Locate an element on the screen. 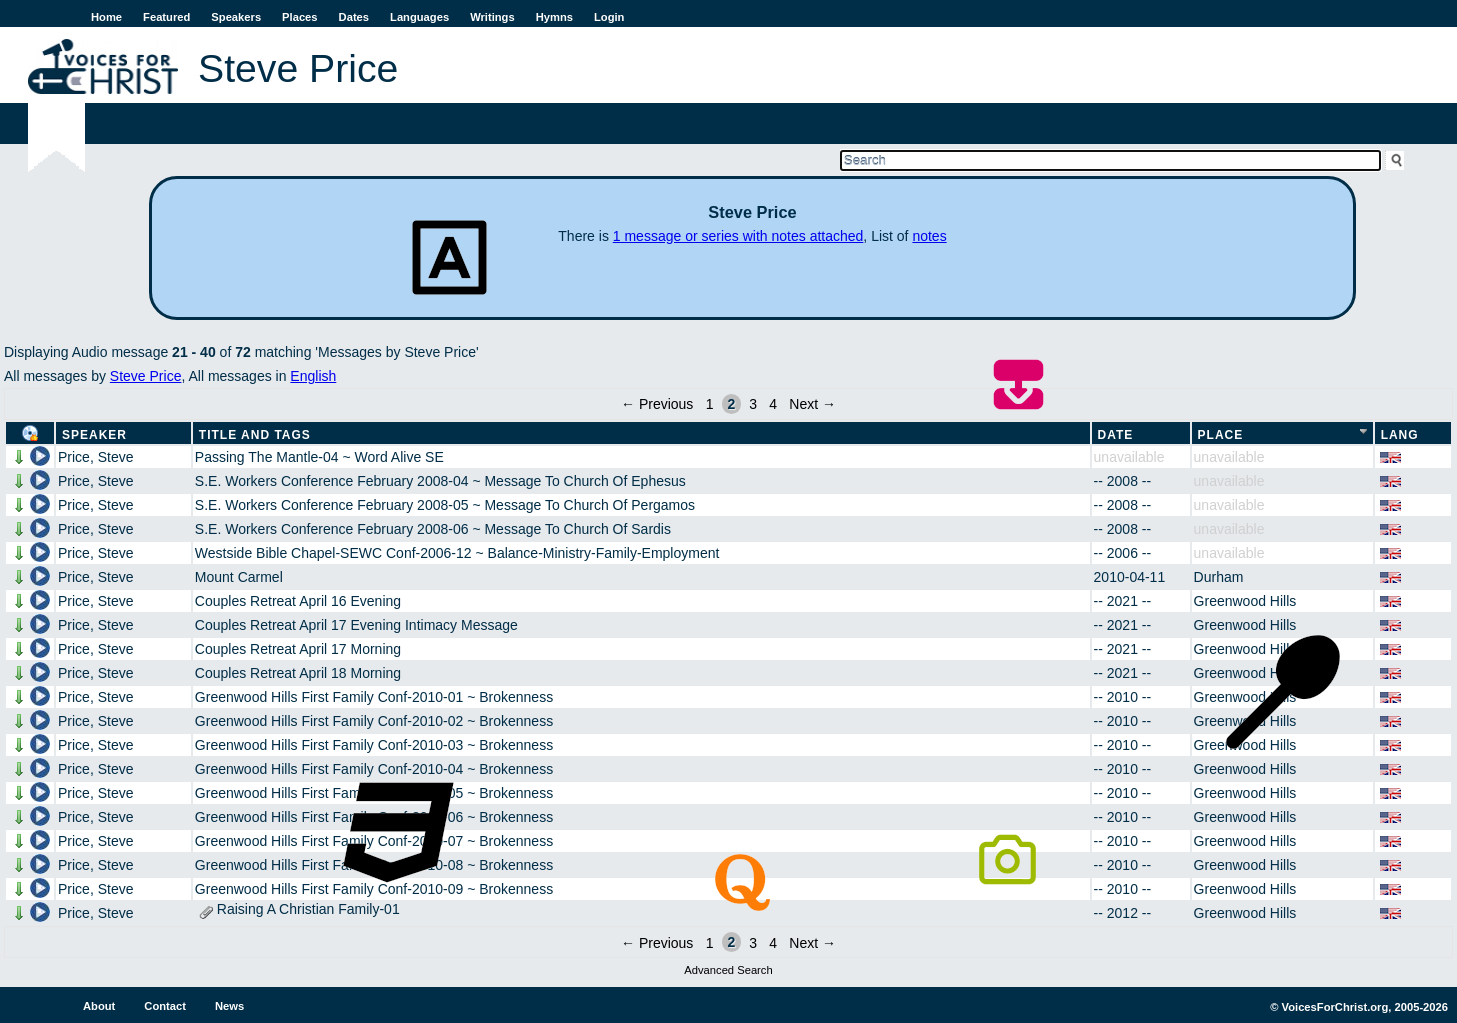 This screenshot has width=1457, height=1023. move to the next step in a workflow diagram is located at coordinates (1018, 384).